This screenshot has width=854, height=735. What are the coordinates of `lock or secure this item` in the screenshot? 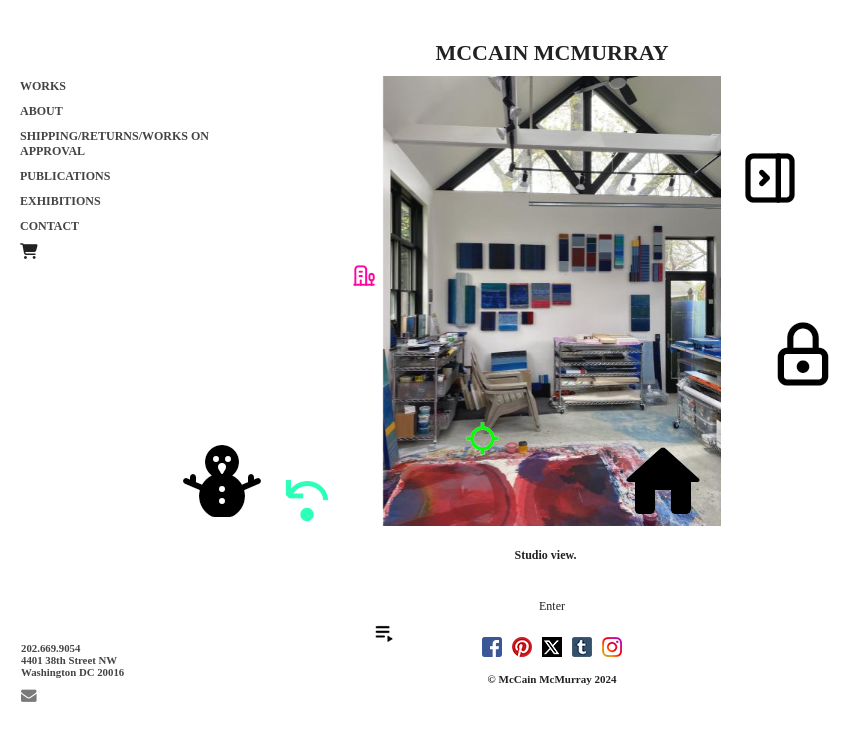 It's located at (803, 354).